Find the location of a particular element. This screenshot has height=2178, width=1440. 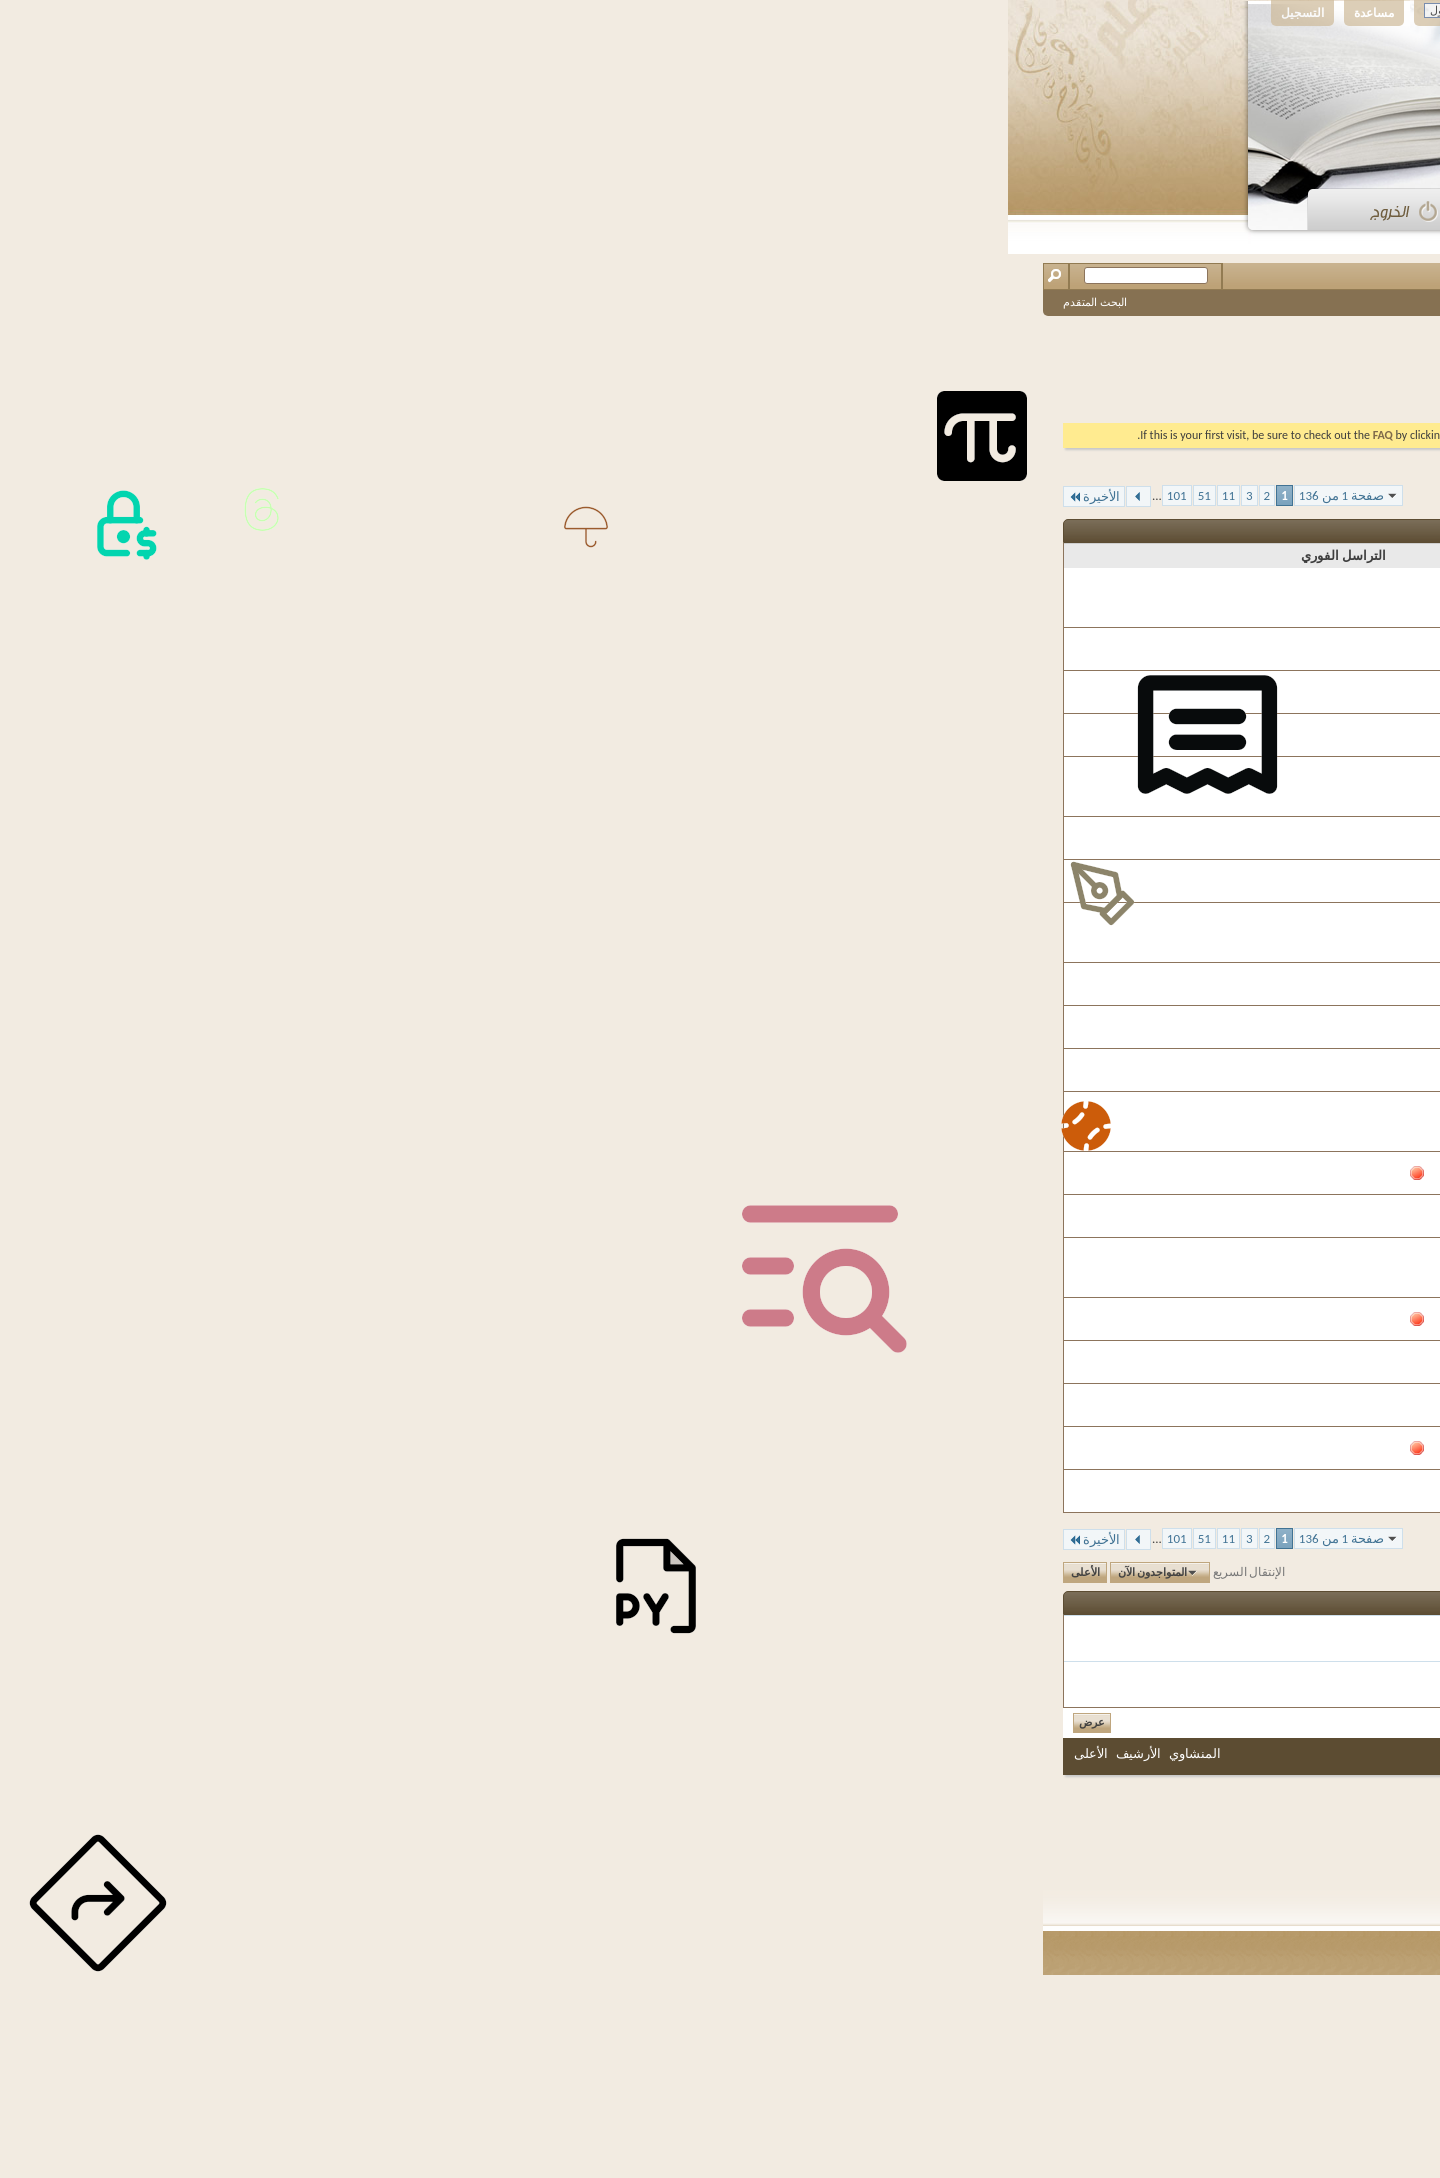

access mathematical or scientific calculator functions is located at coordinates (982, 436).